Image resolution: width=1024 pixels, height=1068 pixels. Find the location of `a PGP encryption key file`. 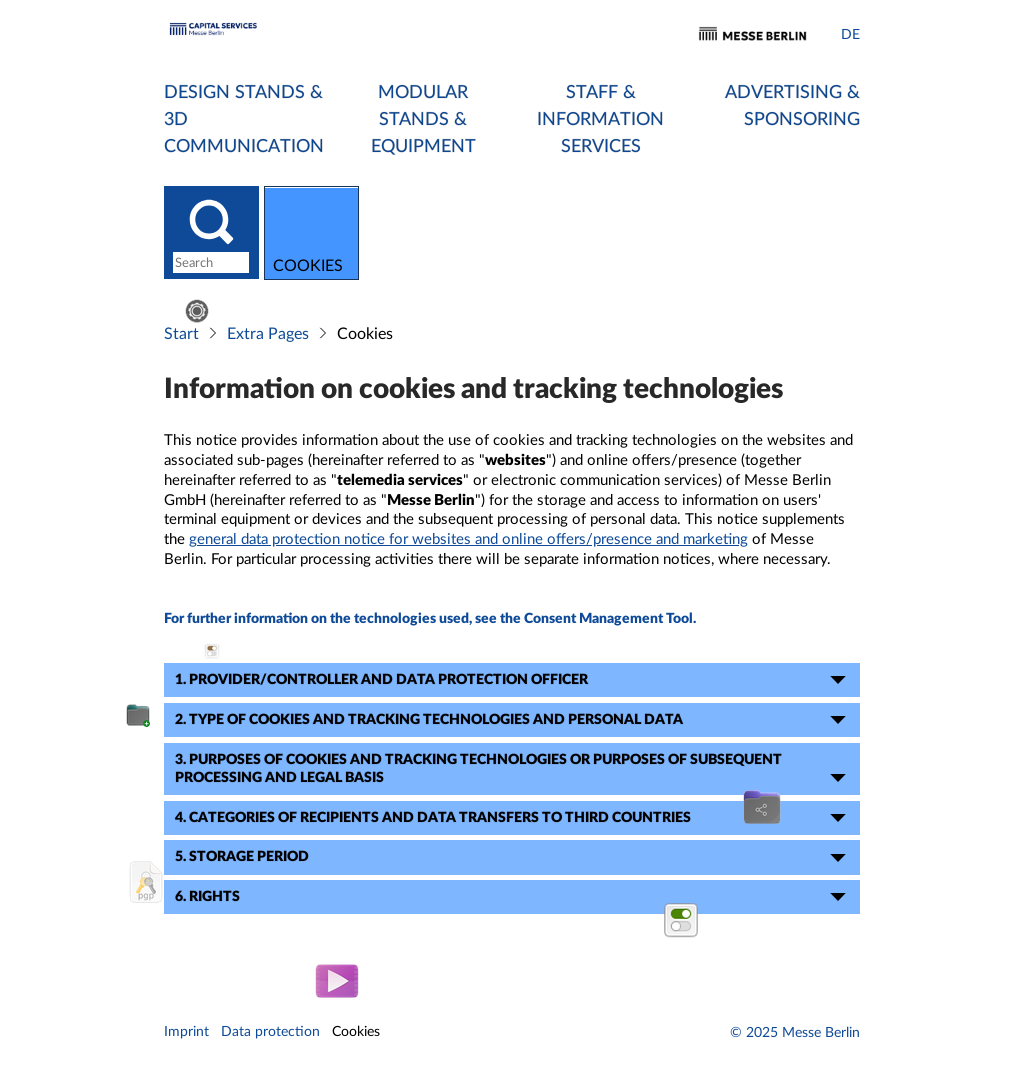

a PGP encryption key file is located at coordinates (146, 882).